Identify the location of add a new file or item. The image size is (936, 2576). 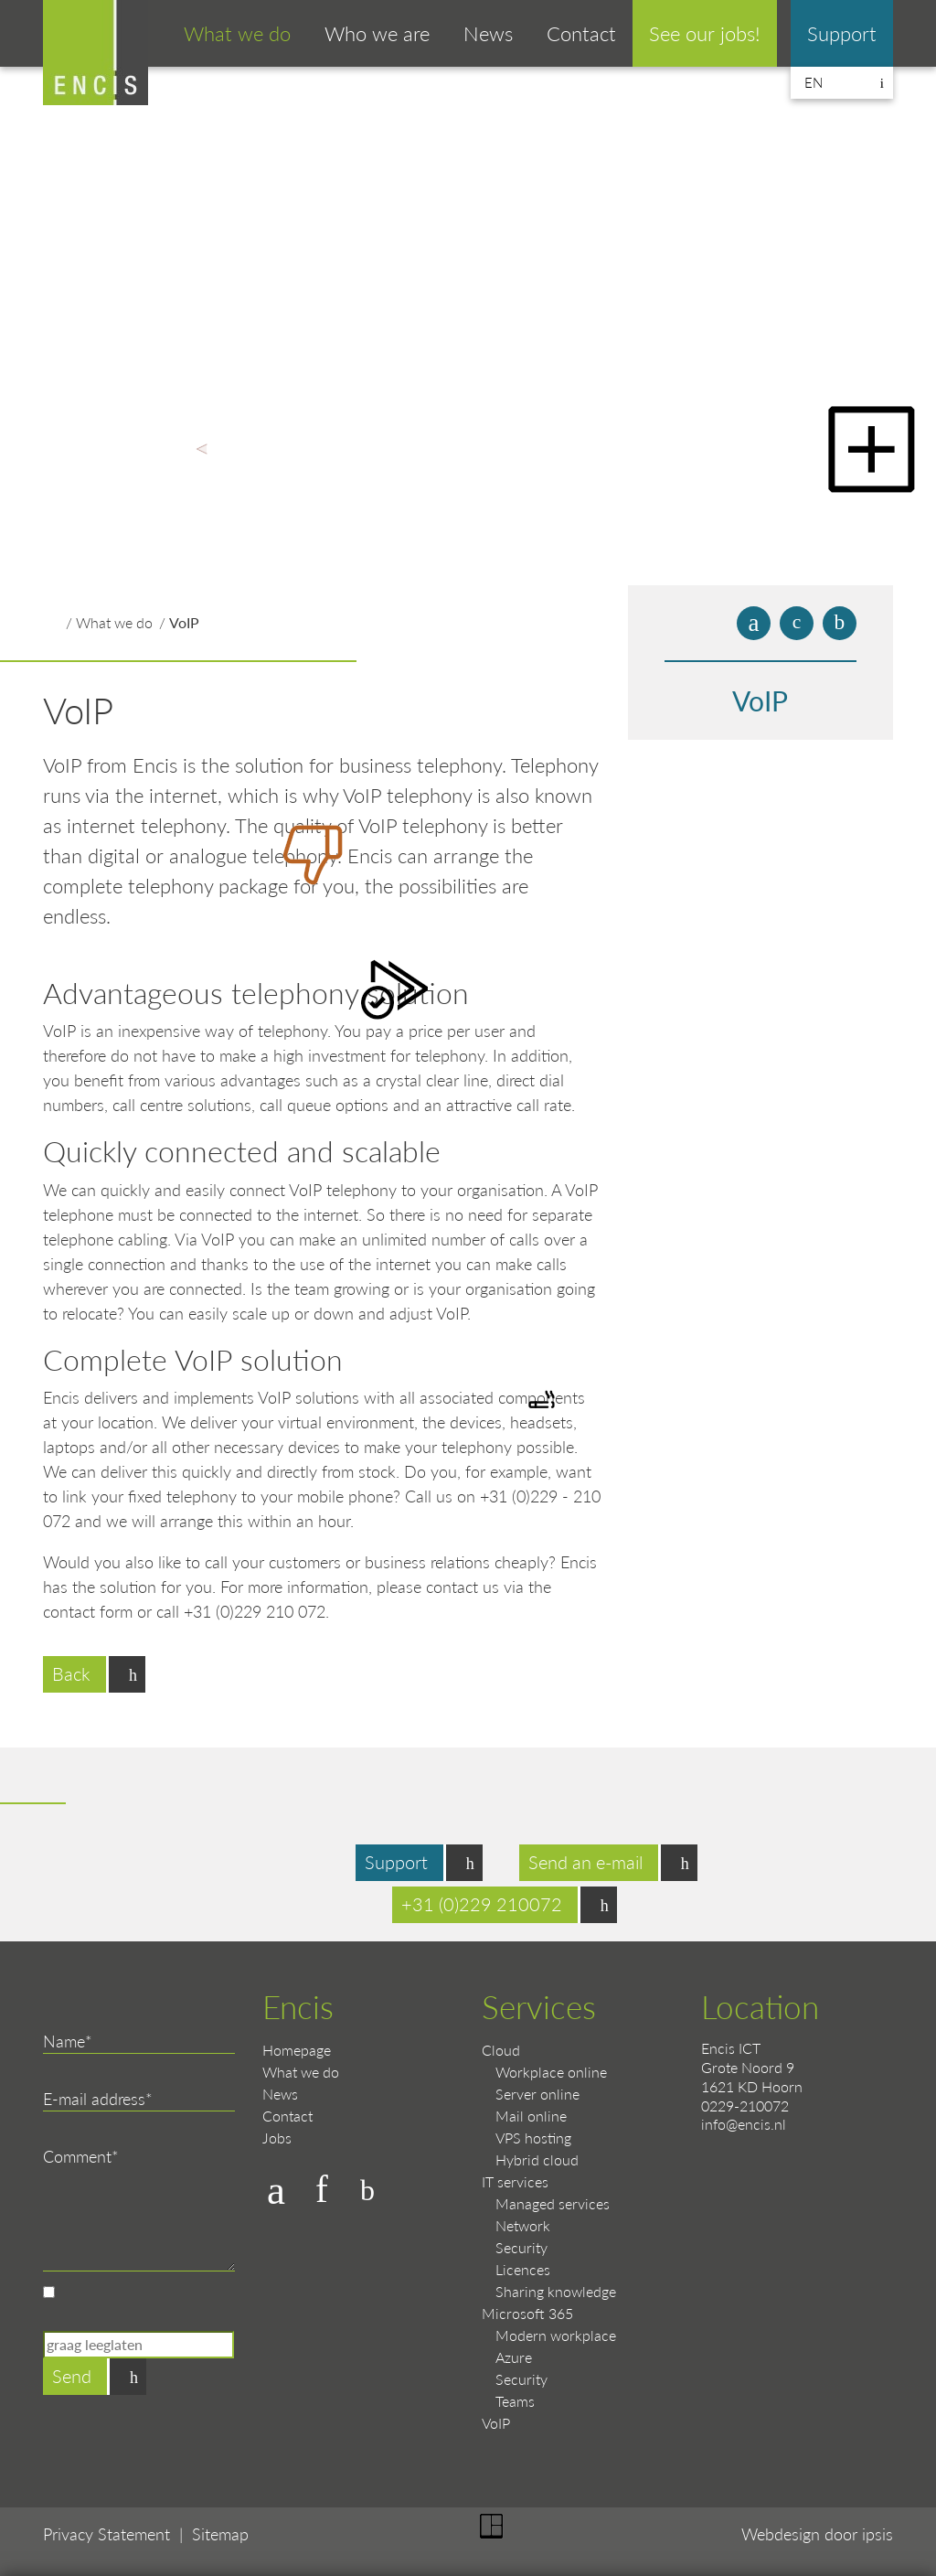
(875, 453).